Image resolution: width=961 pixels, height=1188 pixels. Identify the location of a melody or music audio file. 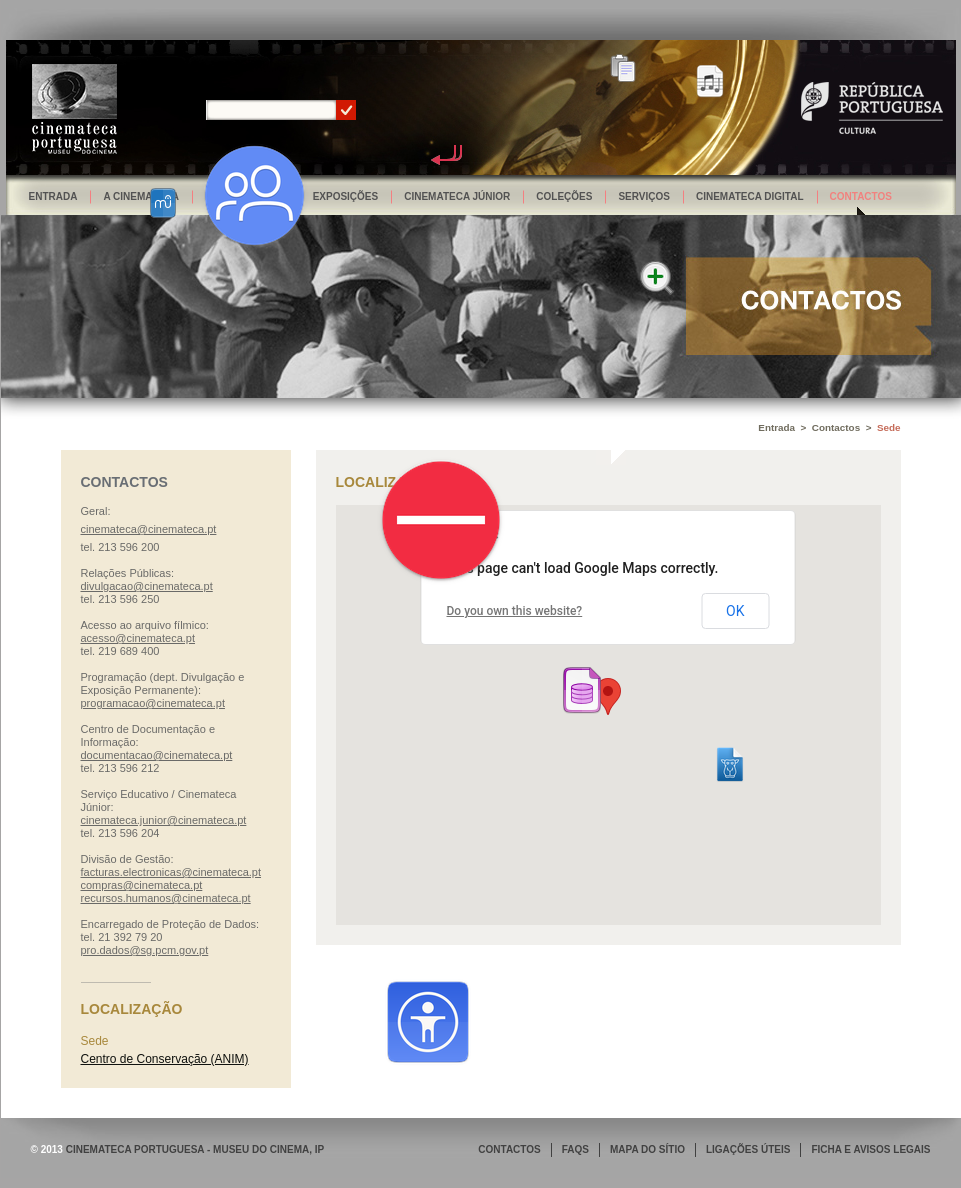
(710, 81).